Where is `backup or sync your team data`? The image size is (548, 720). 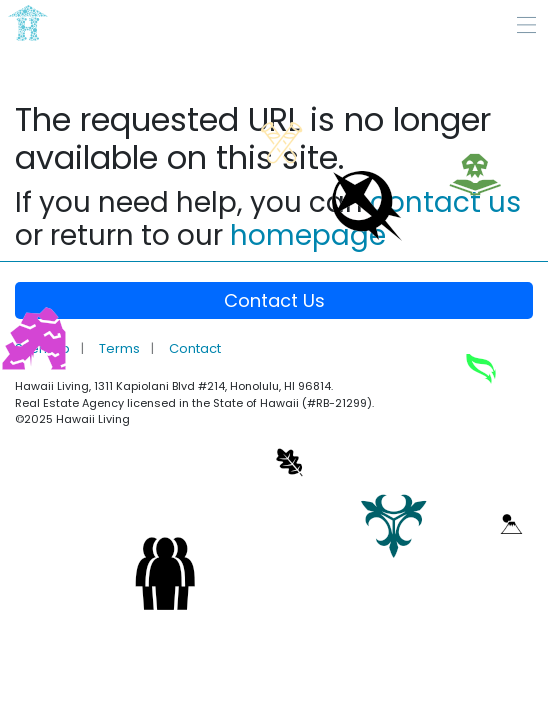 backup or sync your team data is located at coordinates (165, 573).